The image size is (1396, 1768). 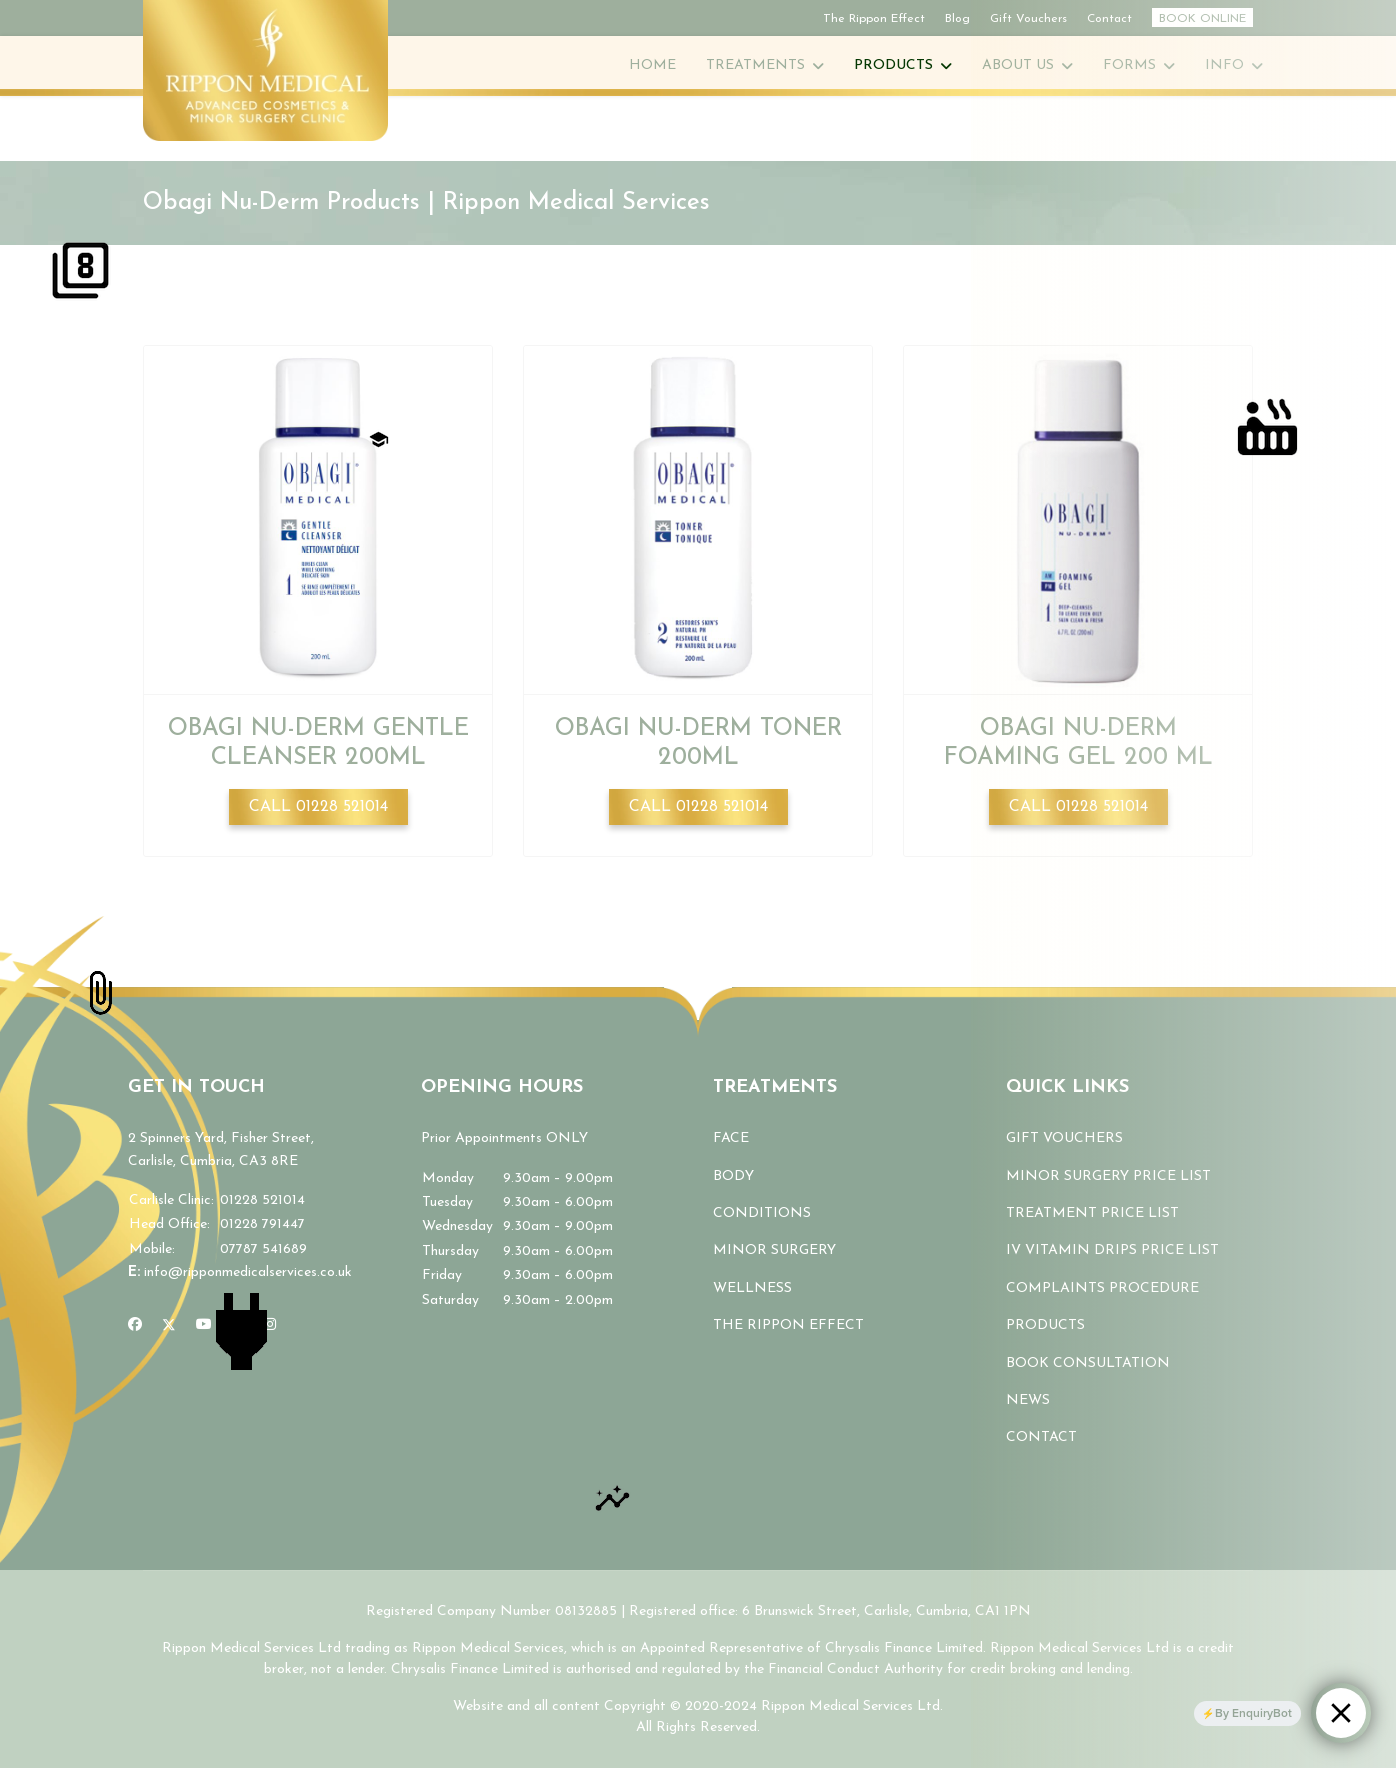 What do you see at coordinates (241, 1331) in the screenshot?
I see `indicates device is charging or connected to power` at bounding box center [241, 1331].